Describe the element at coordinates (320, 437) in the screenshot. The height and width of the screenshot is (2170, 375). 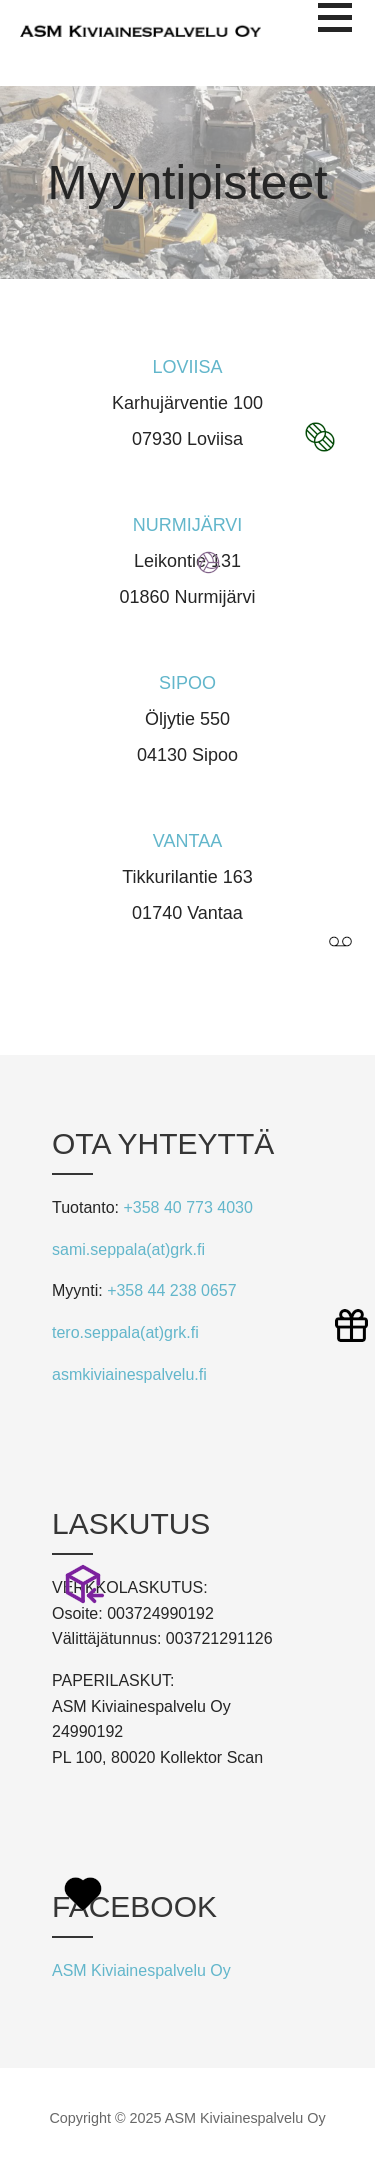
I see `exclude overlapping elements from selection` at that location.